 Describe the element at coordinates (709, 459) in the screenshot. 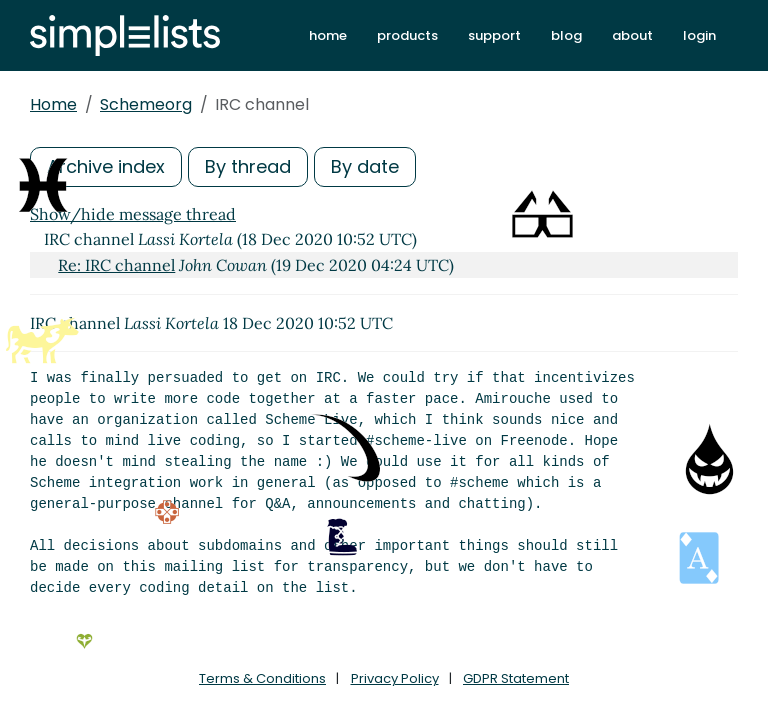

I see `indicates poison or toxic status effect` at that location.